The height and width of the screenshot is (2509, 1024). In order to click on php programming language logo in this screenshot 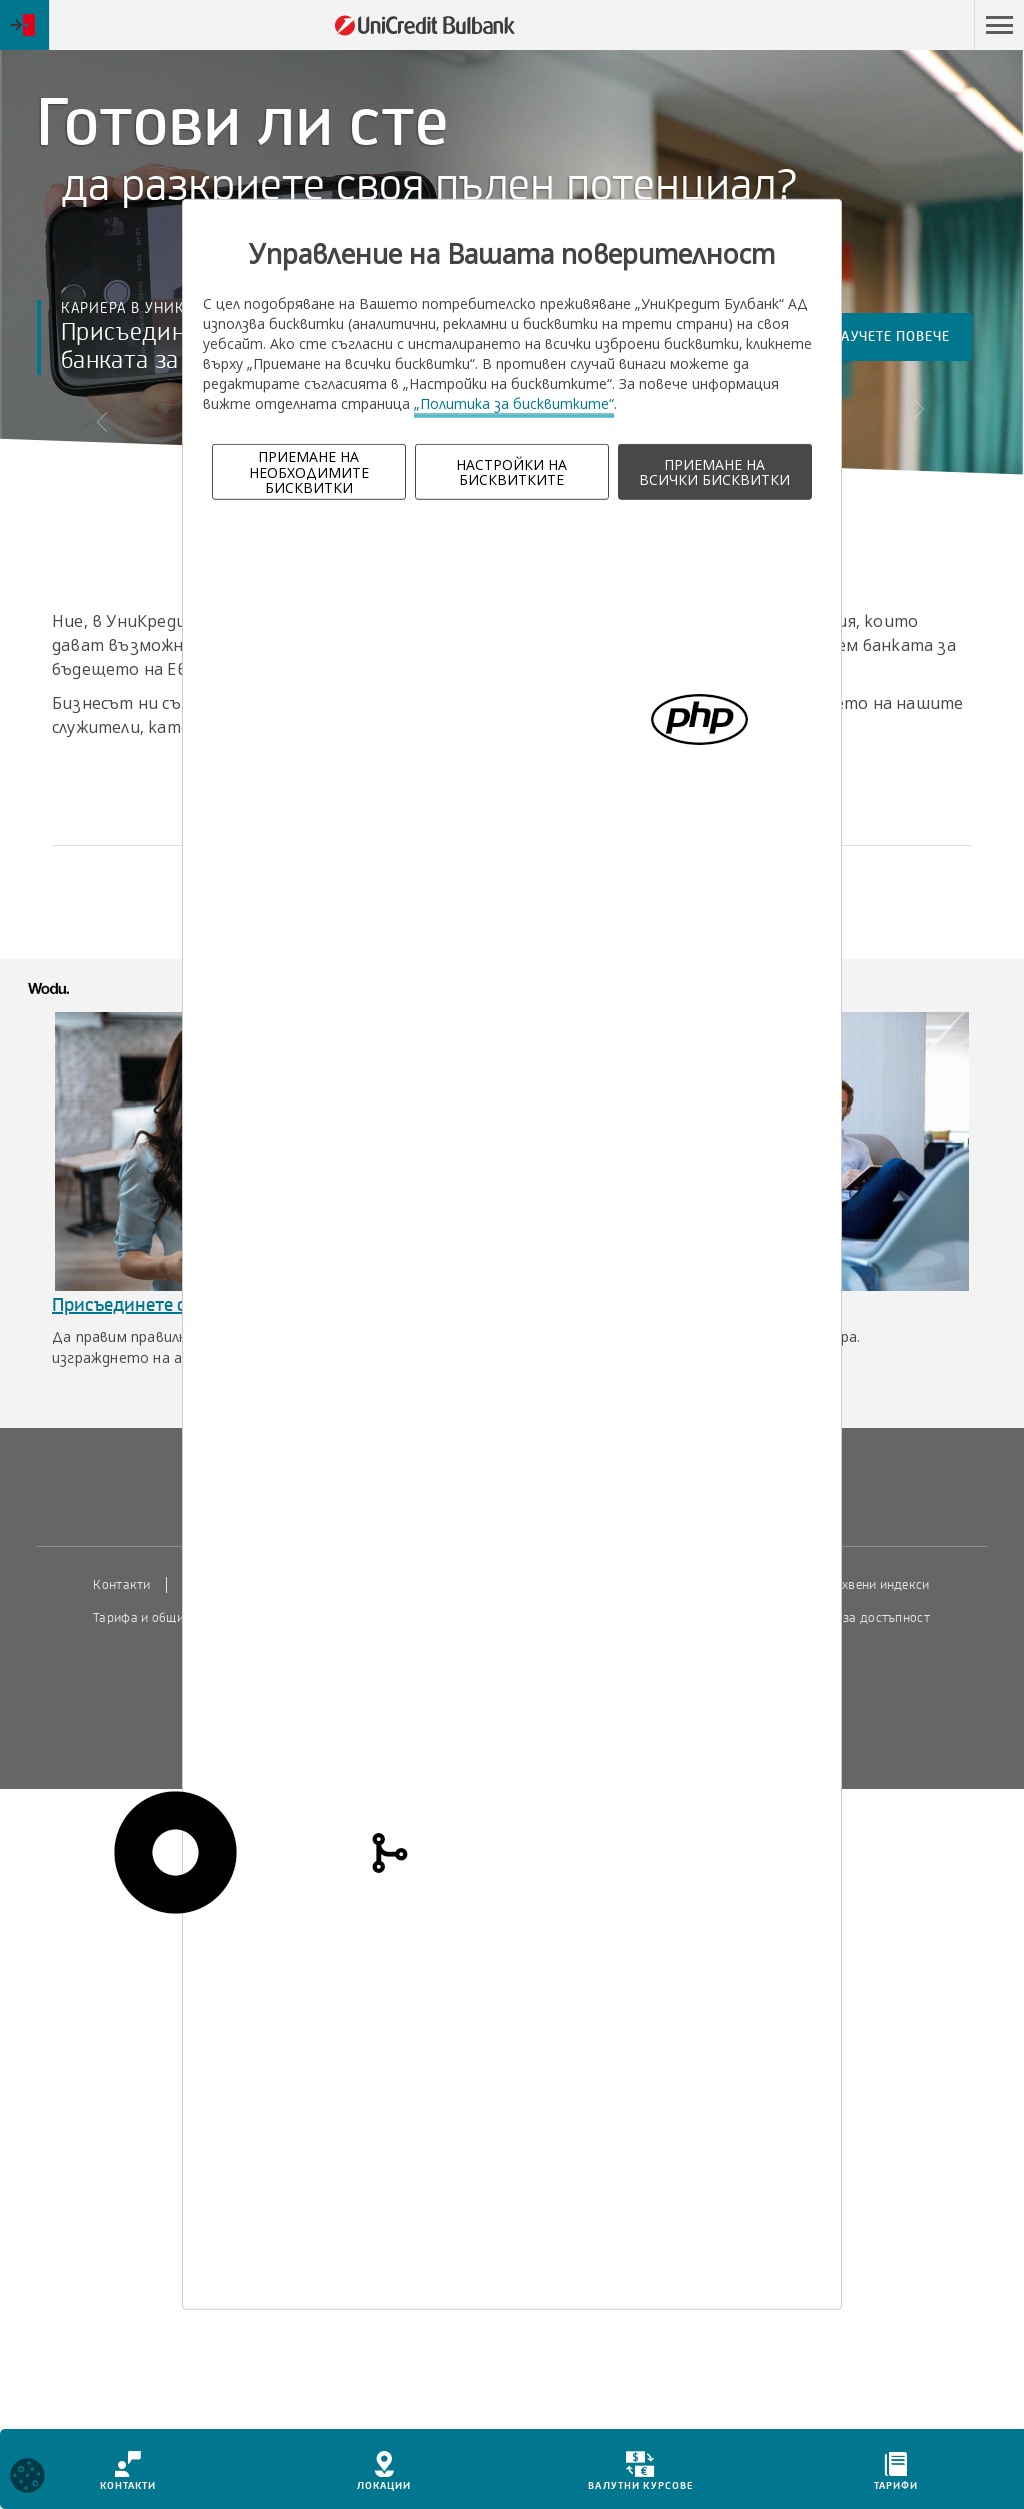, I will do `click(699, 719)`.